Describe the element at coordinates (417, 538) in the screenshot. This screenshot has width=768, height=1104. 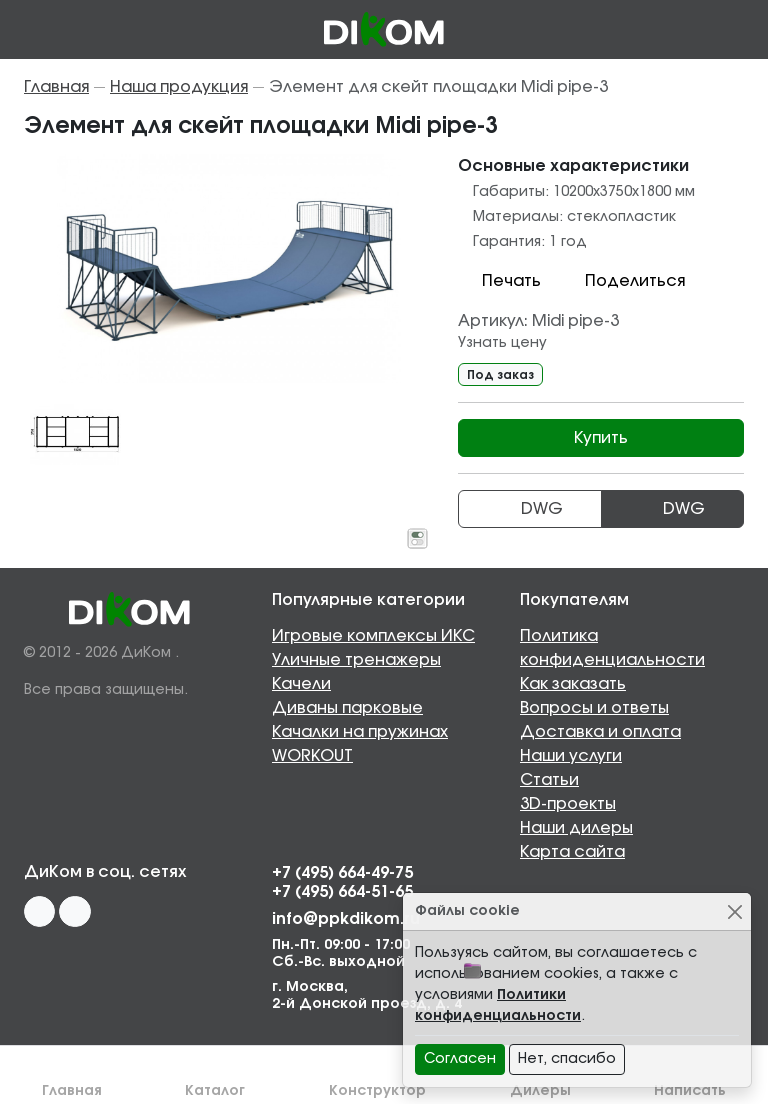
I see `open gnome tweaks to customize desktop settings` at that location.